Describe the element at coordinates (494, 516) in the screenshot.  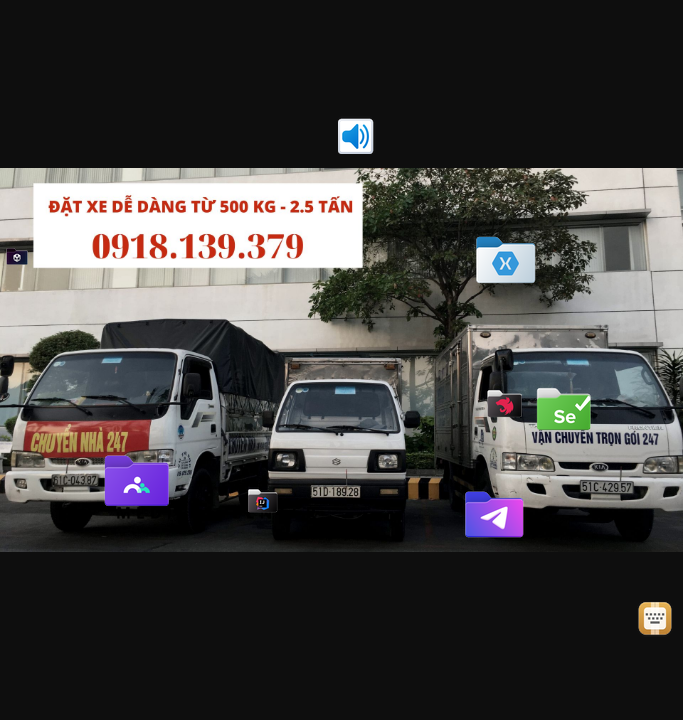
I see `open telegram downloads folder` at that location.